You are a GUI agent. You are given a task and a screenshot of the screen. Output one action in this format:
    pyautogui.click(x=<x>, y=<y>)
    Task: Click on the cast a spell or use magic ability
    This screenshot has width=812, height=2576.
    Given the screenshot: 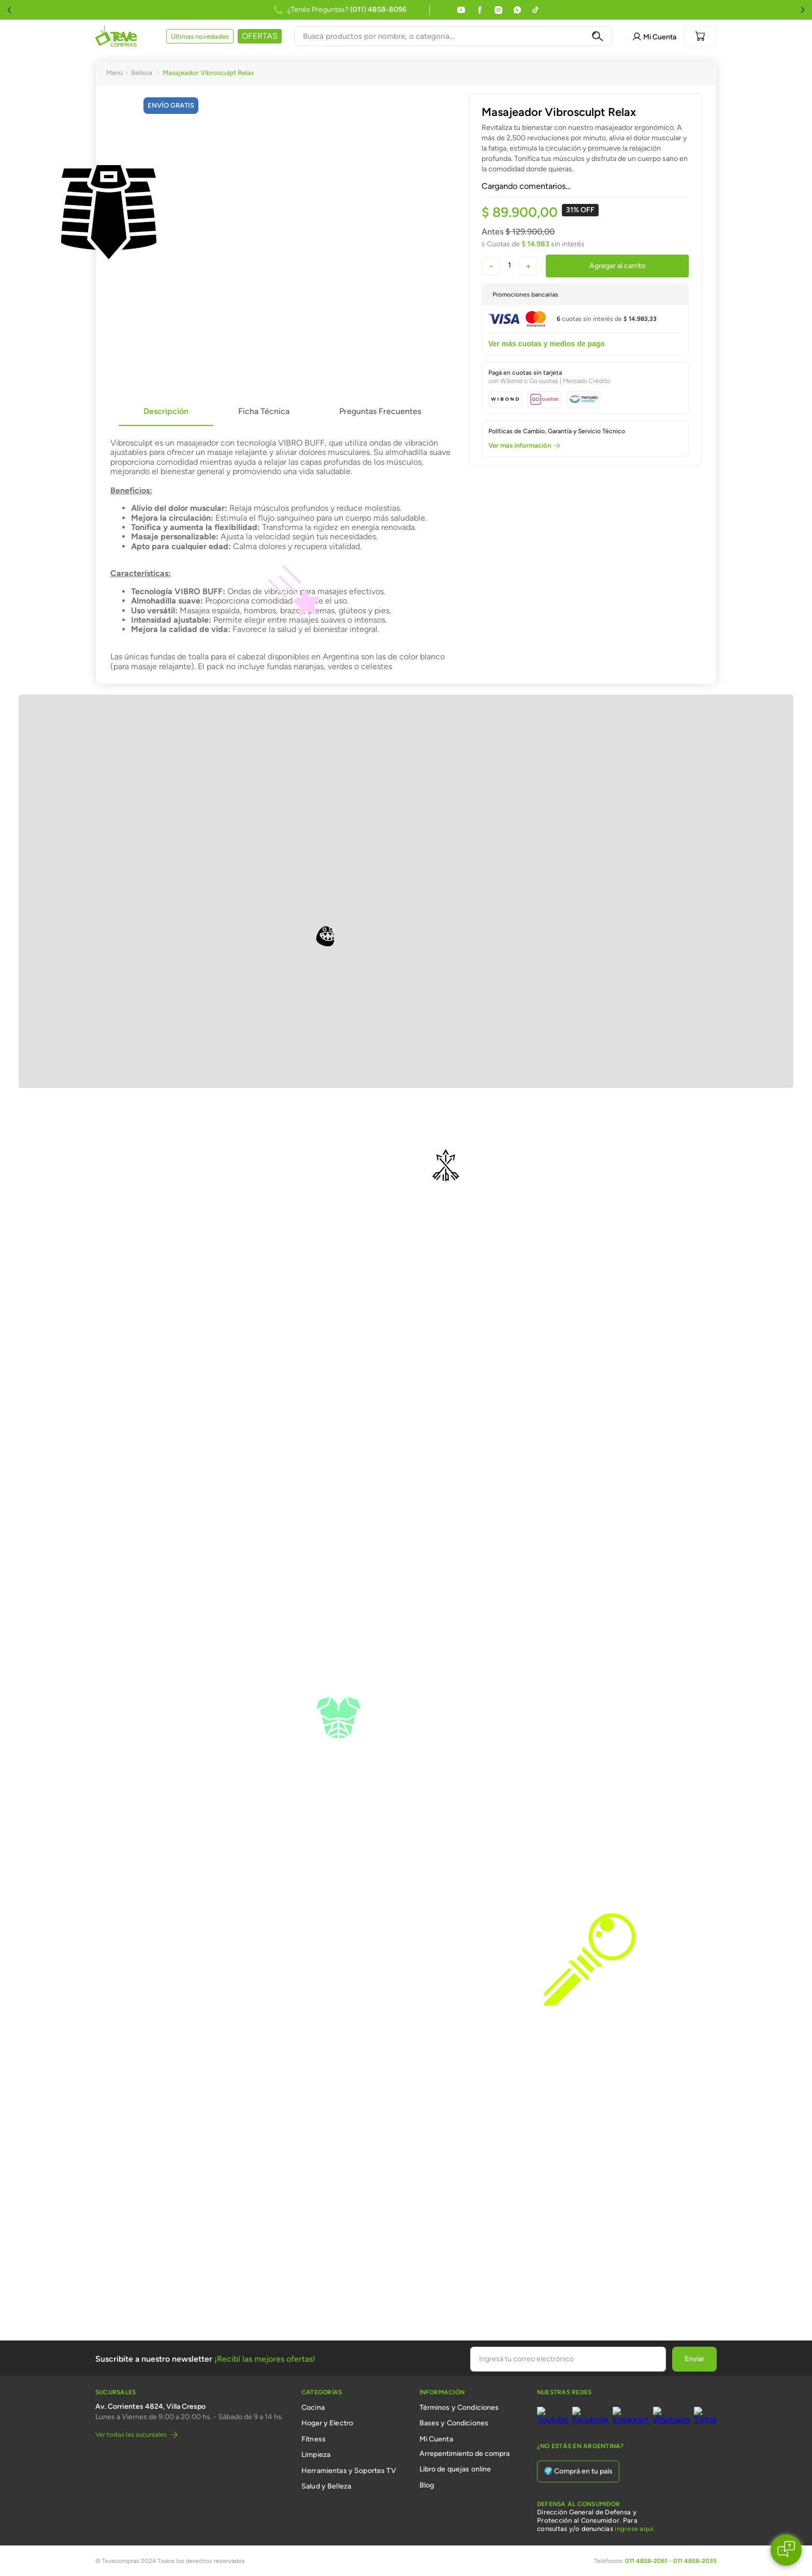 What is the action you would take?
    pyautogui.click(x=594, y=1955)
    